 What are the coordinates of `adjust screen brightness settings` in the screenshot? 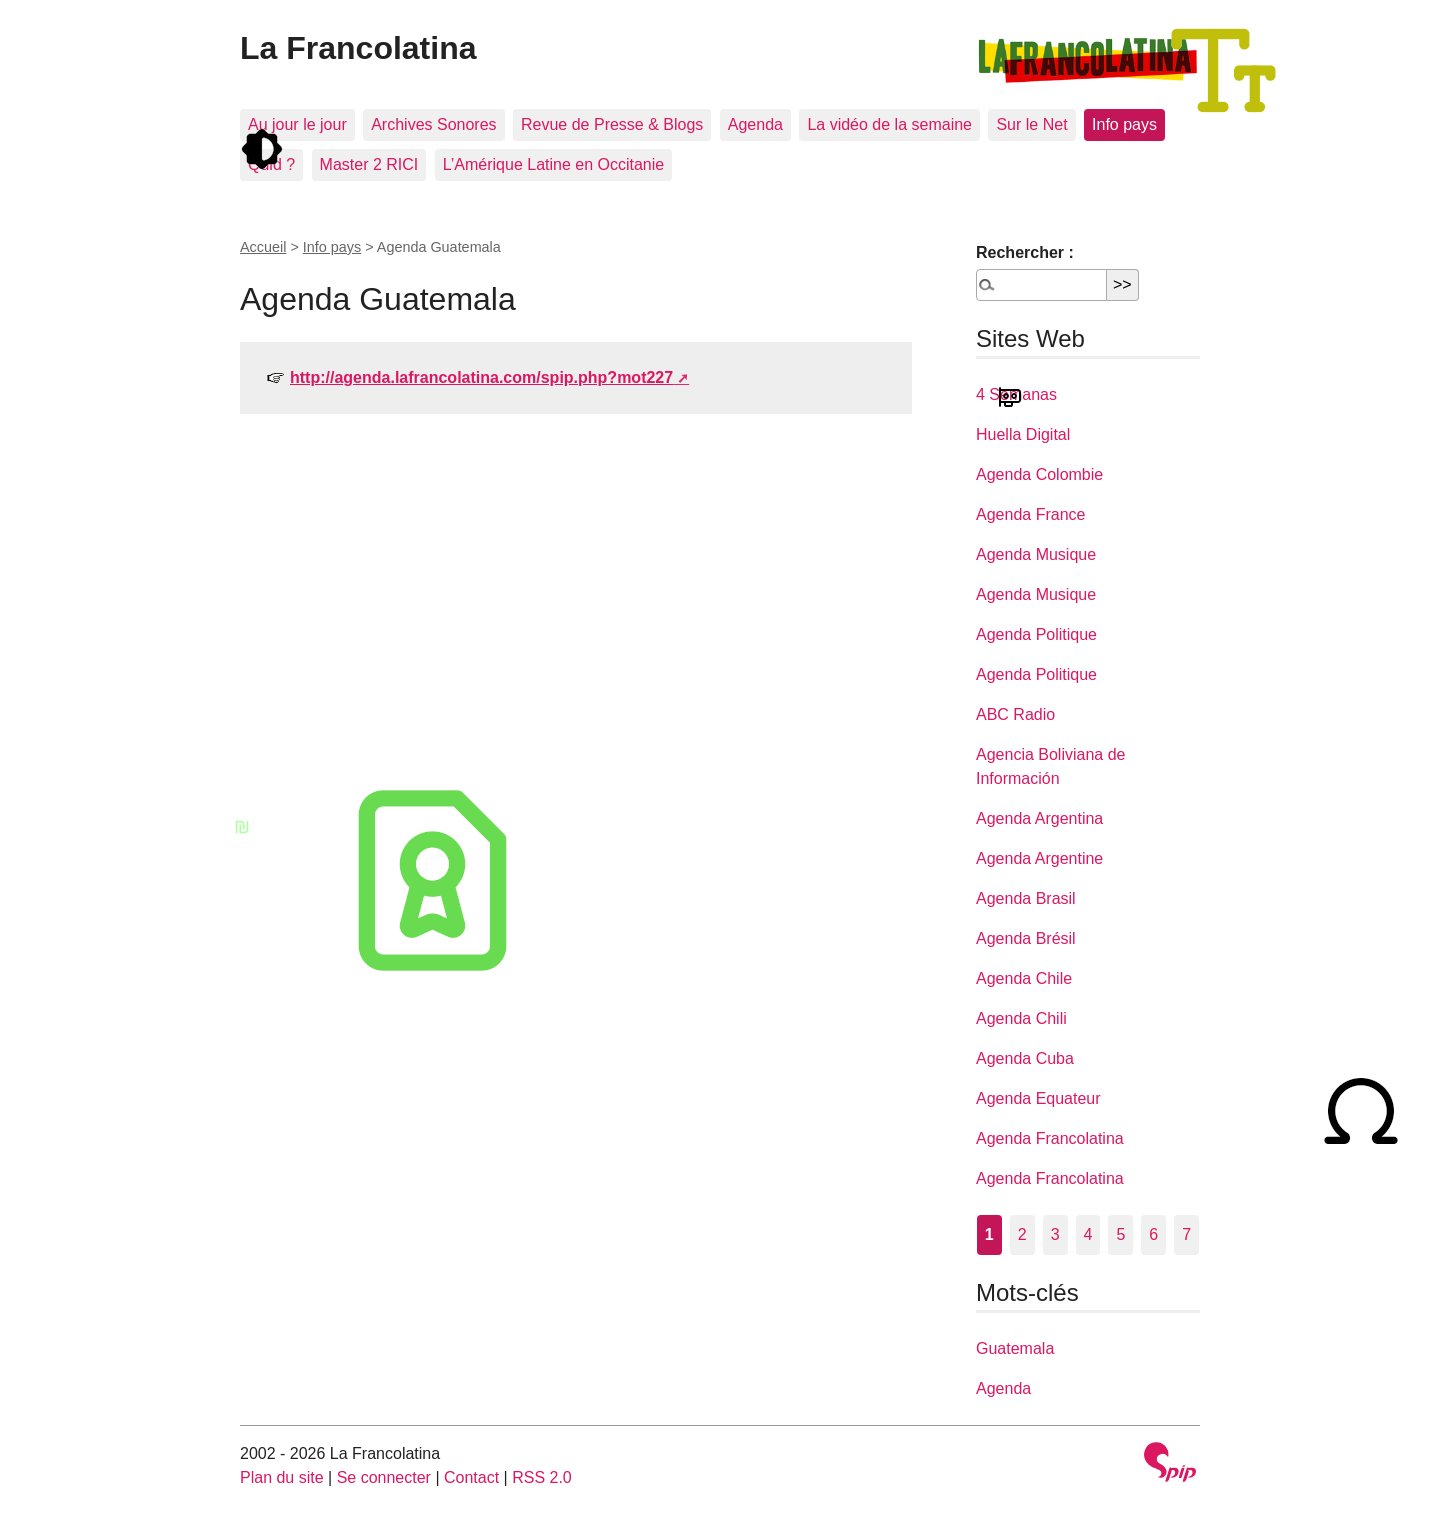 It's located at (262, 149).